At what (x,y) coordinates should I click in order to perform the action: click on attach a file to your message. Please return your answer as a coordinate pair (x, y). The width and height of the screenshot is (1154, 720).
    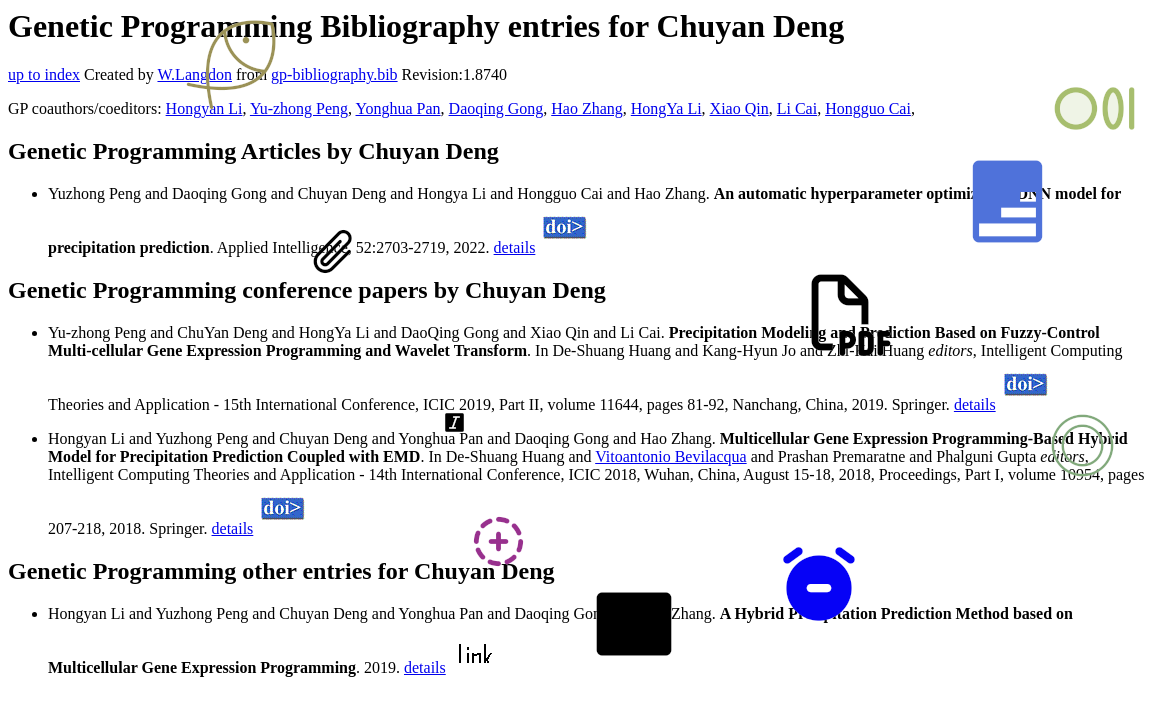
    Looking at the image, I should click on (333, 251).